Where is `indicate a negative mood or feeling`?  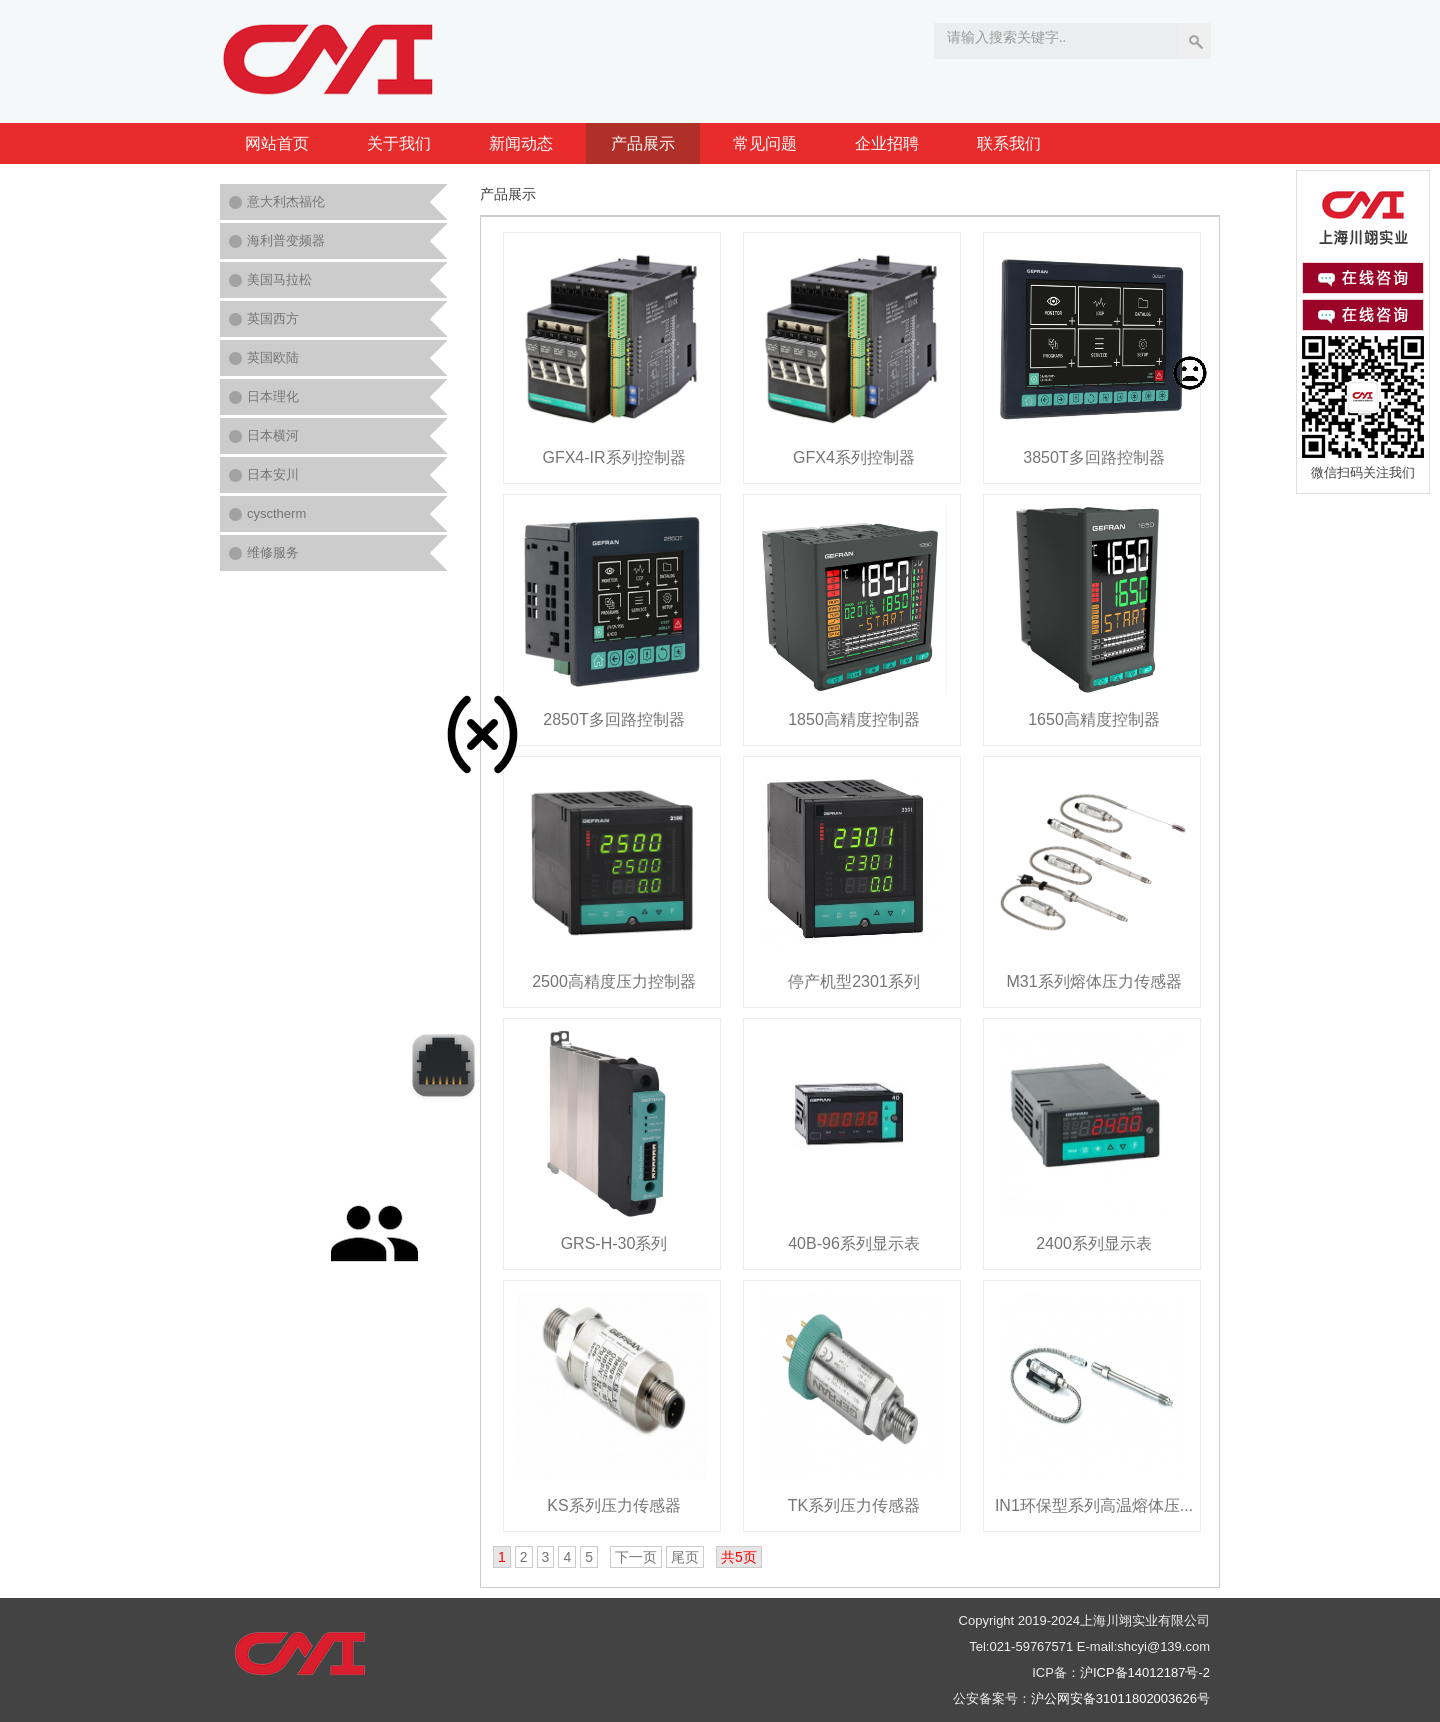
indicate a negative mood or feeling is located at coordinates (1190, 373).